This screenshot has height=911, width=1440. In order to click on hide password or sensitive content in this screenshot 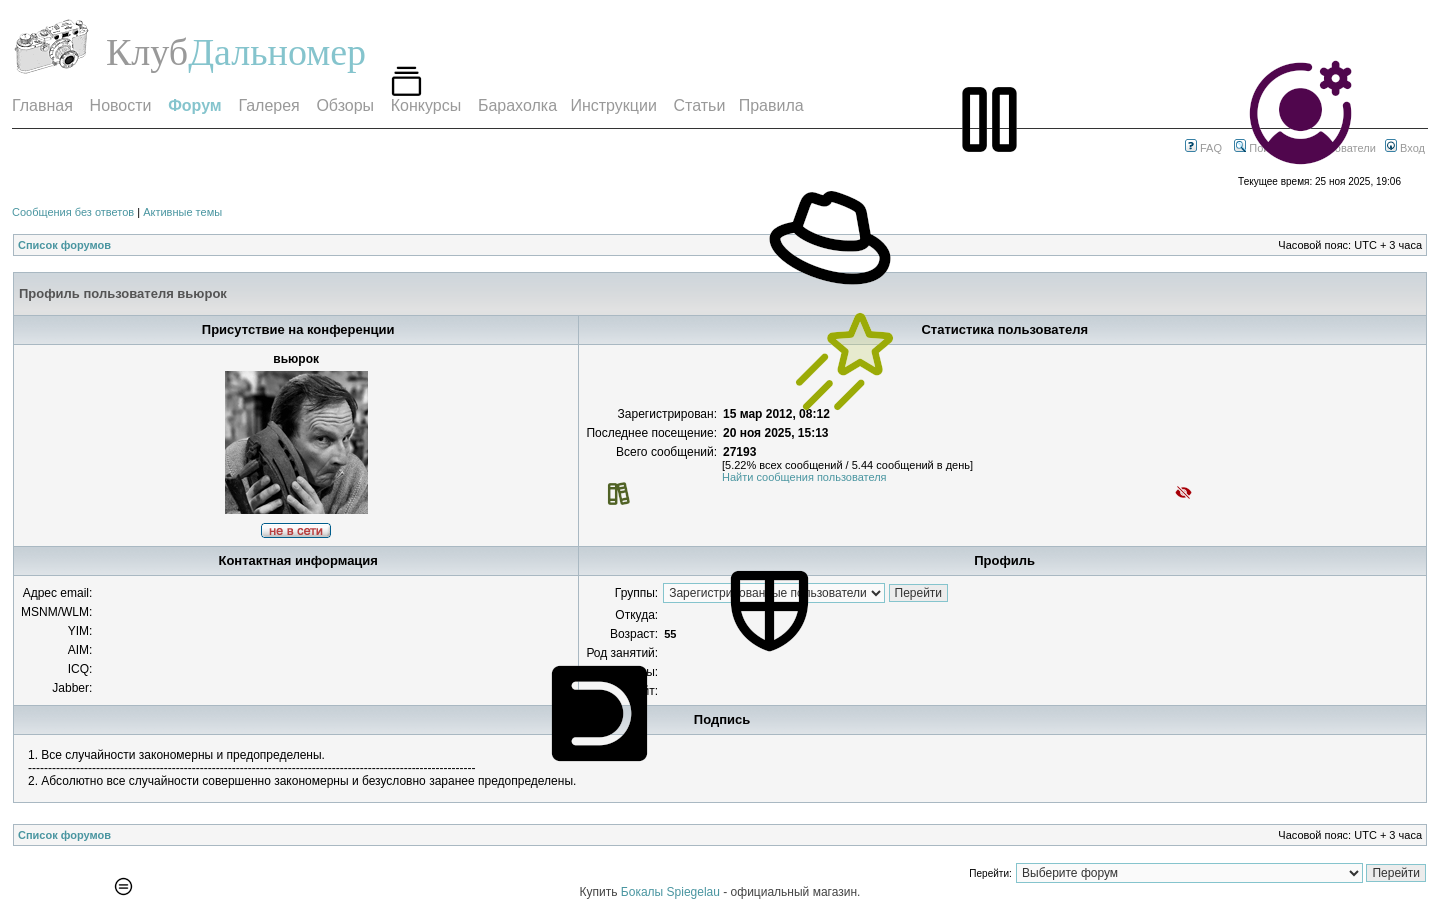, I will do `click(1183, 492)`.